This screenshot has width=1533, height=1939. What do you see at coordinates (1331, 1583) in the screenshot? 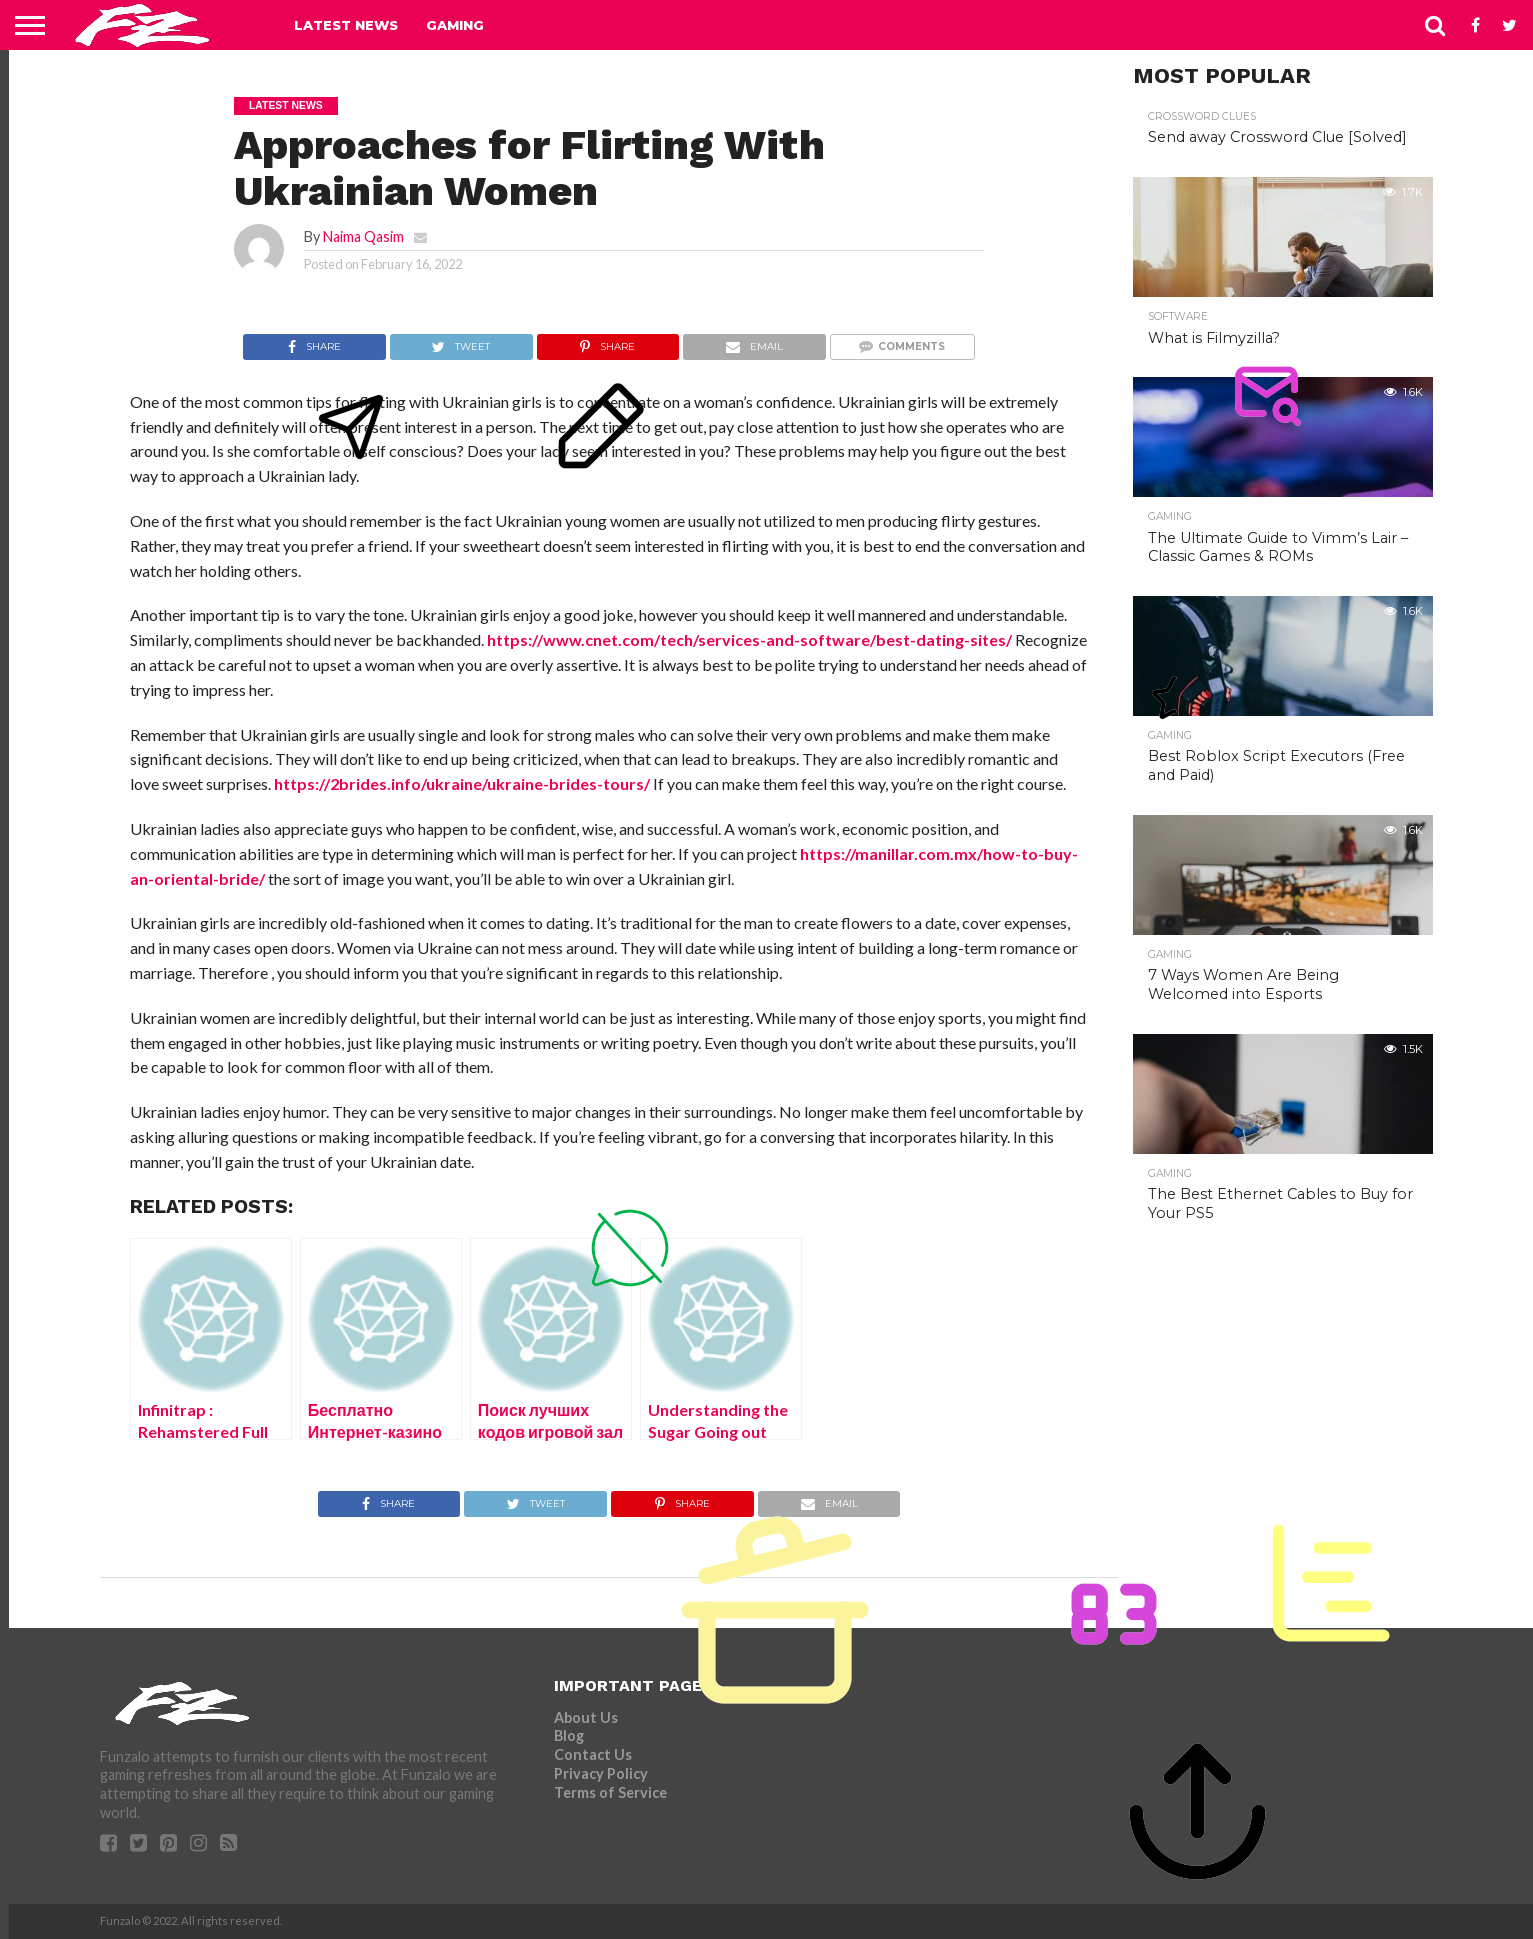
I see `view project timeline or schedule` at bounding box center [1331, 1583].